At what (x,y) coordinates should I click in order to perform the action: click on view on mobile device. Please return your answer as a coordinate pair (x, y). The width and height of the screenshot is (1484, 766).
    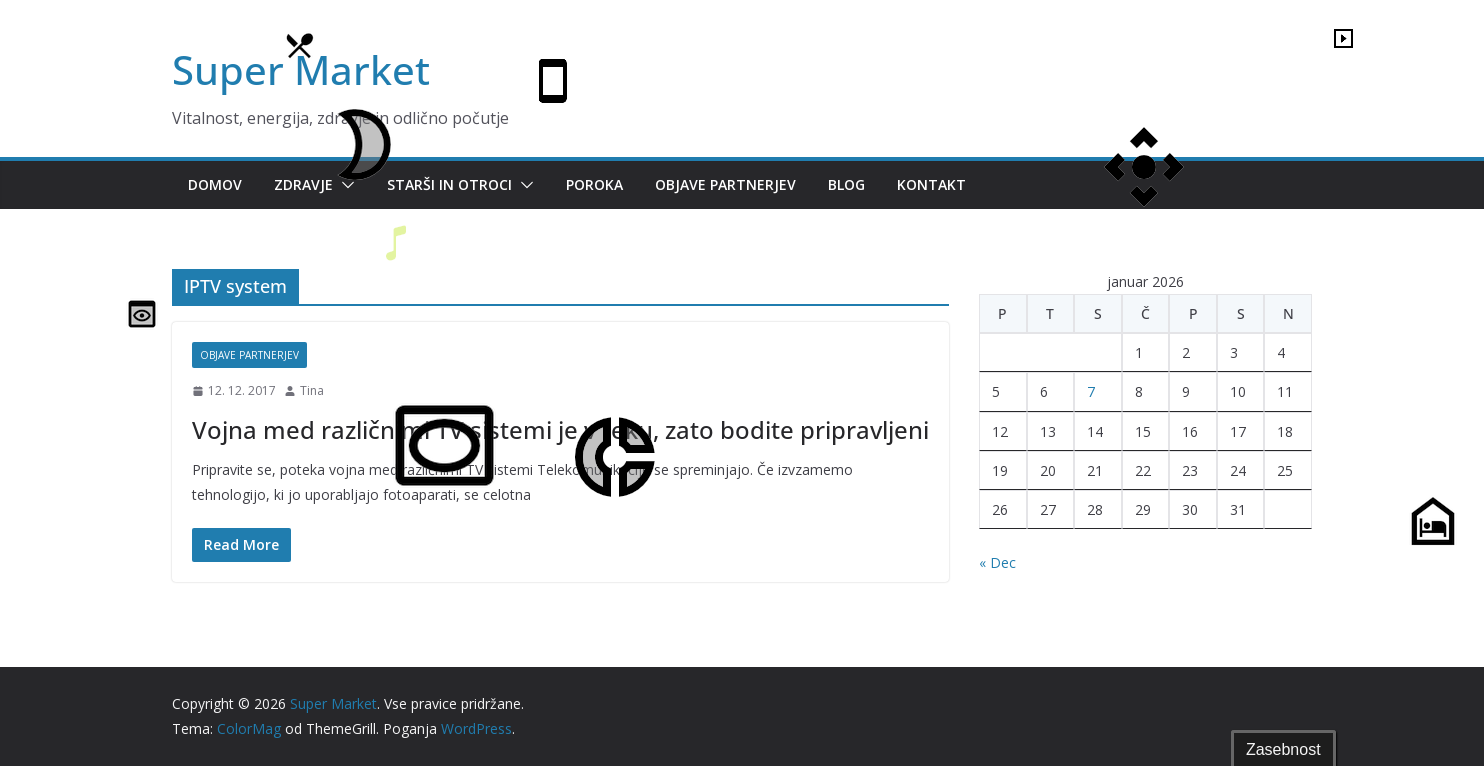
    Looking at the image, I should click on (553, 81).